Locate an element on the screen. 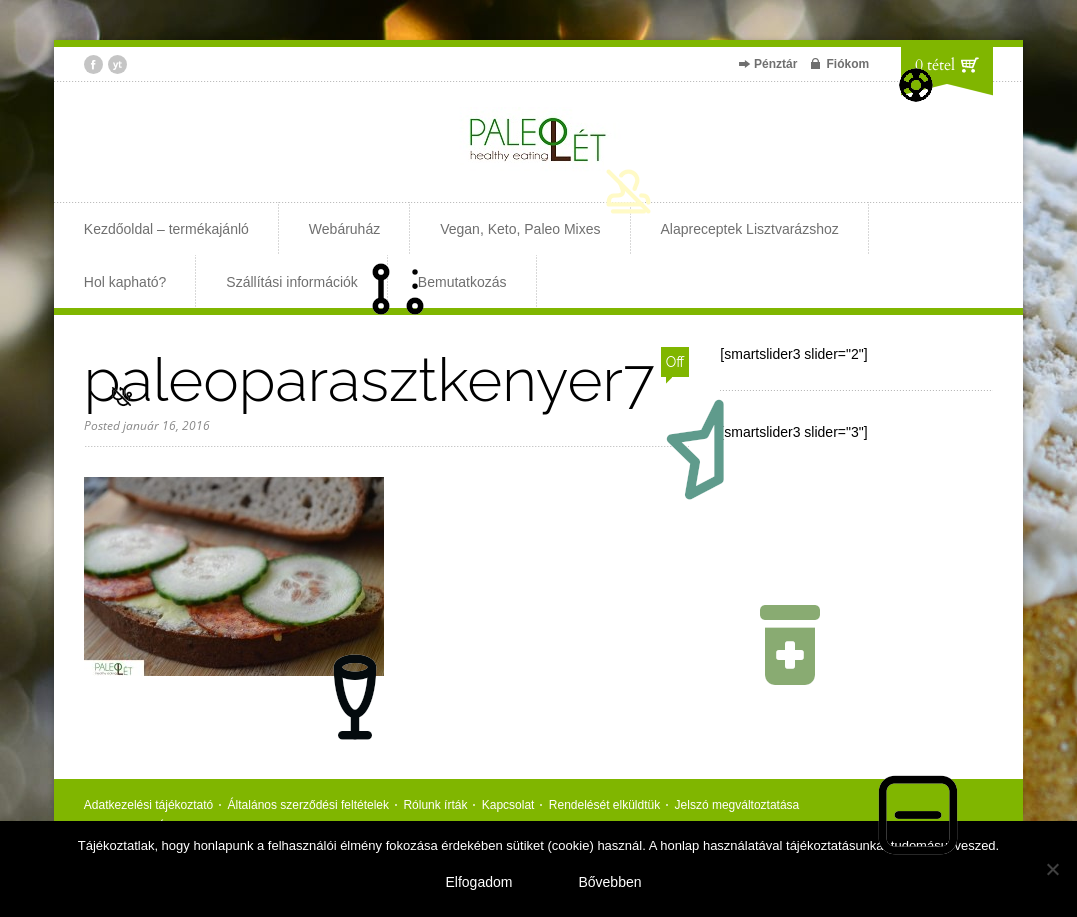 The image size is (1077, 917). view prescription or medication details is located at coordinates (790, 645).